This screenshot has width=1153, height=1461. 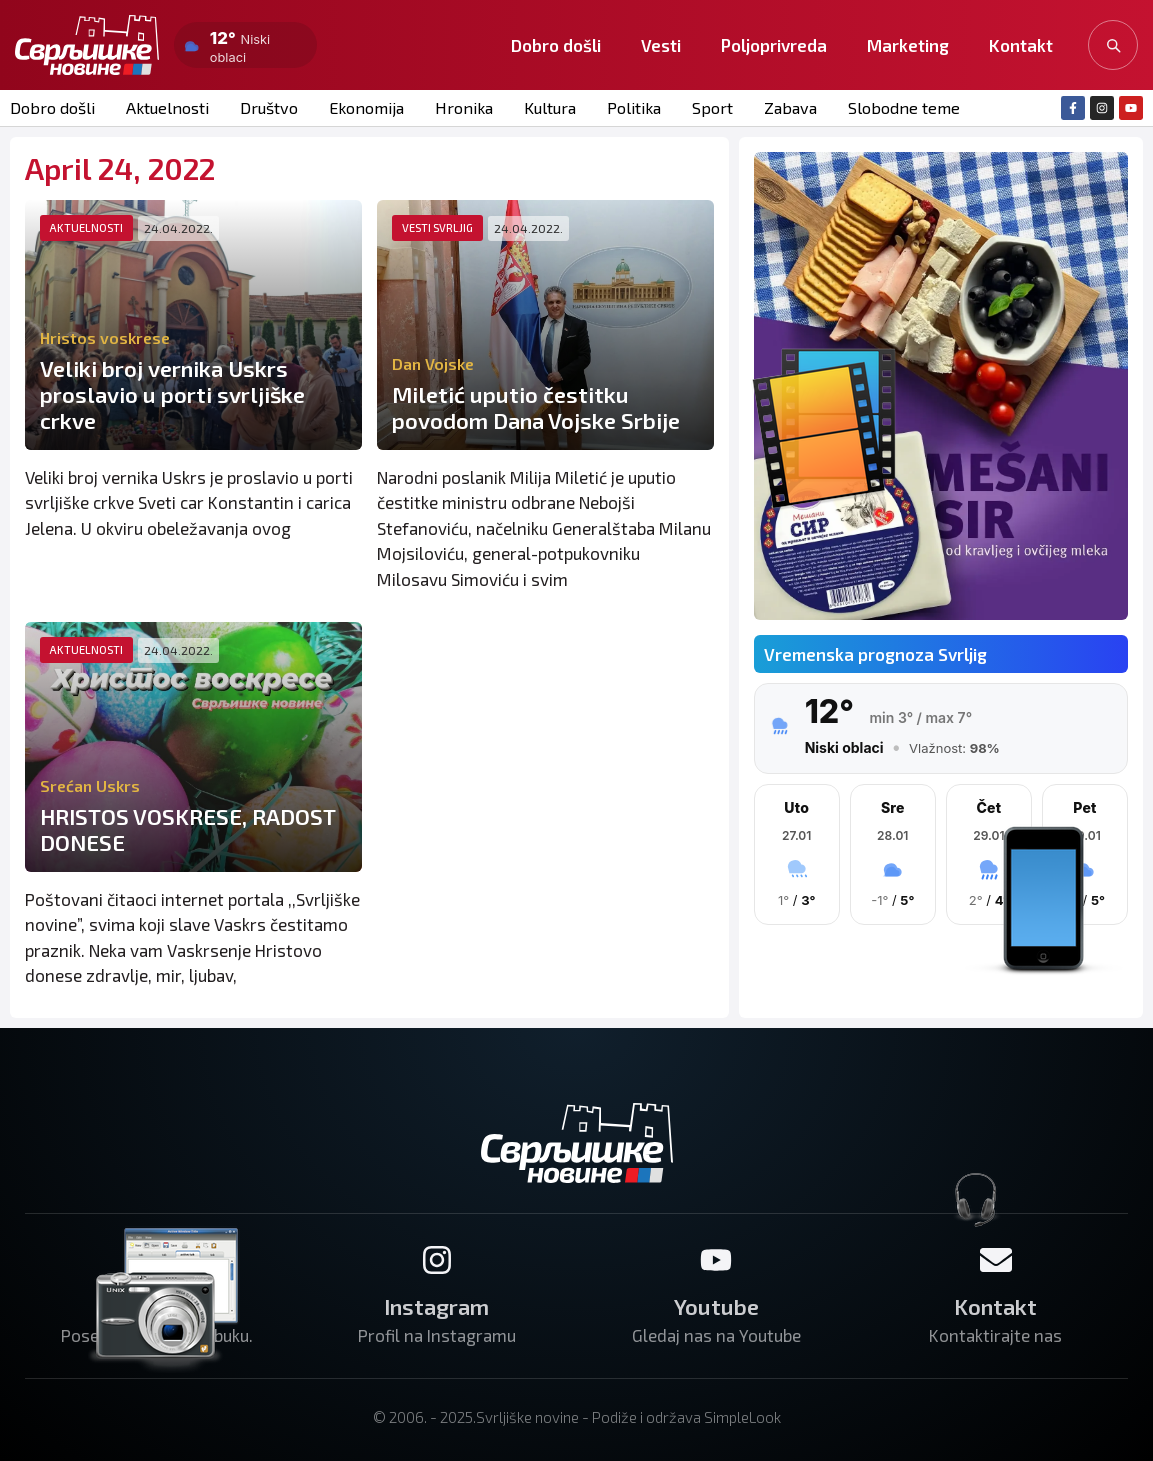 I want to click on take a screenshot or screen capture, so click(x=166, y=1294).